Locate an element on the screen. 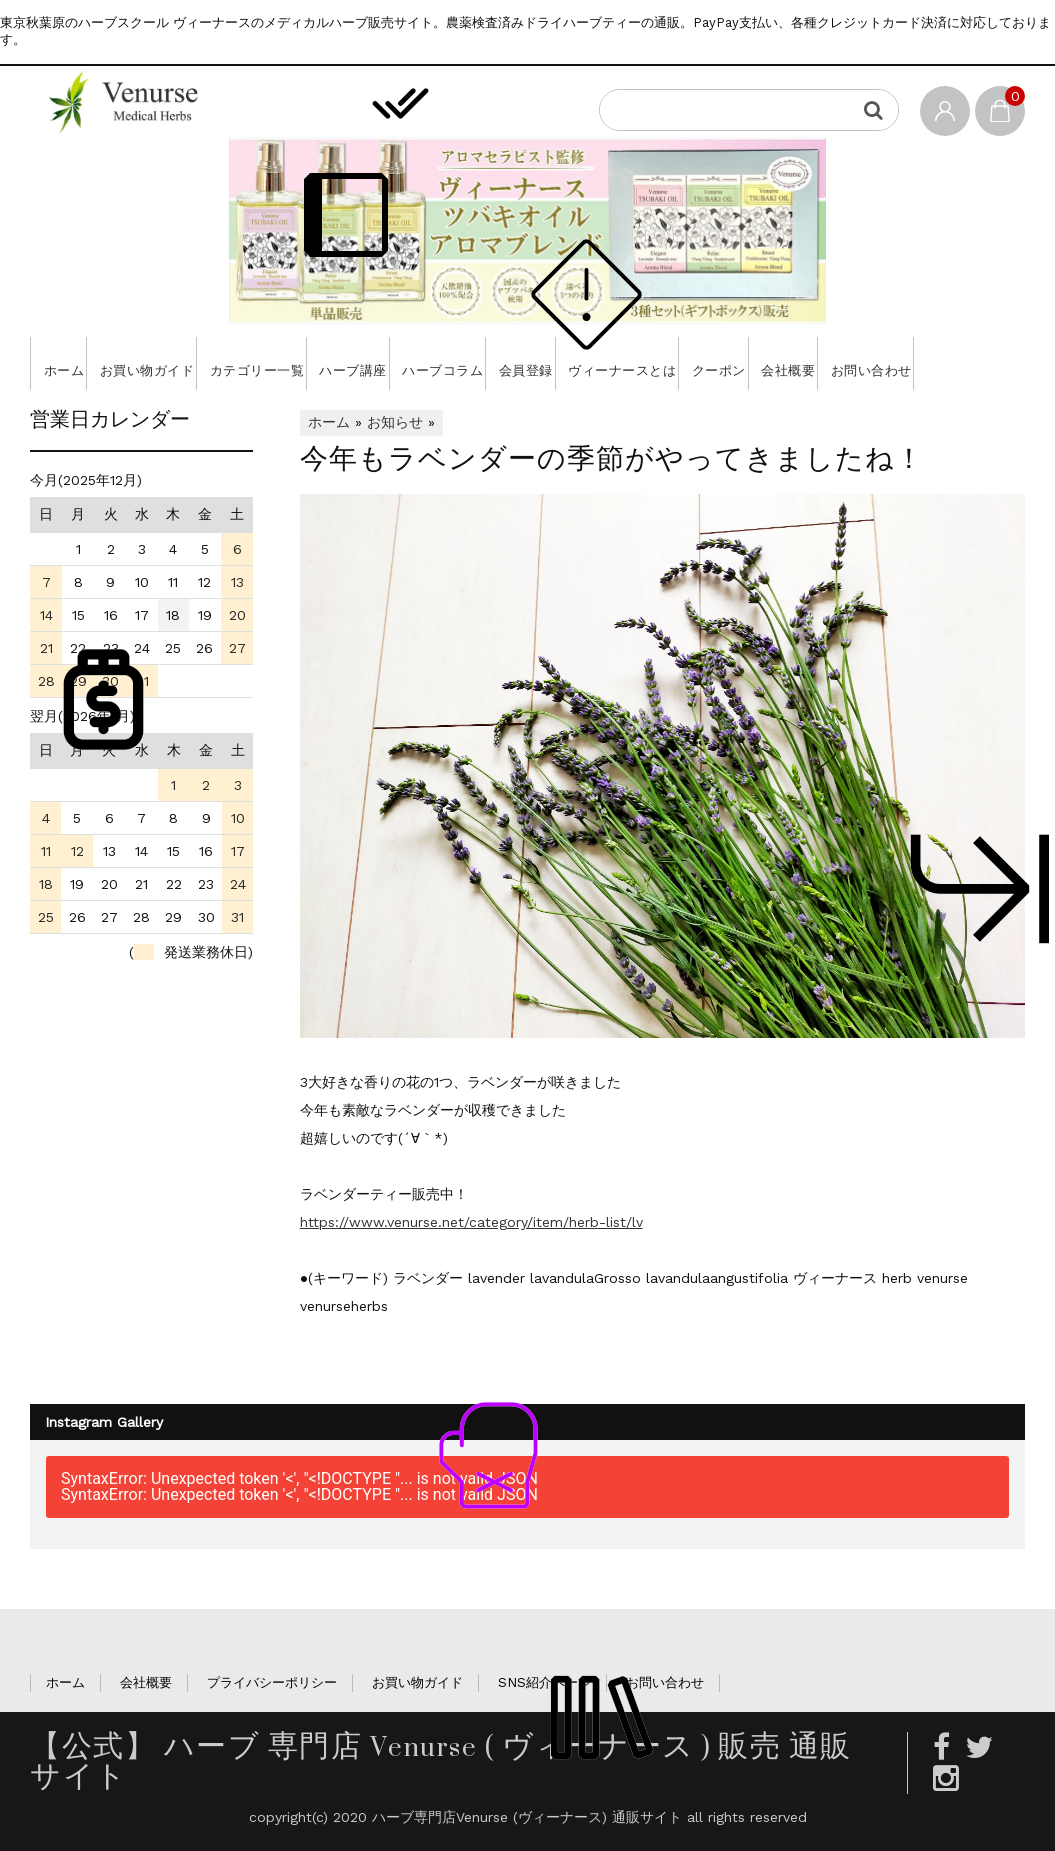 This screenshot has width=1055, height=1851. access your saved library or collection is located at coordinates (599, 1717).